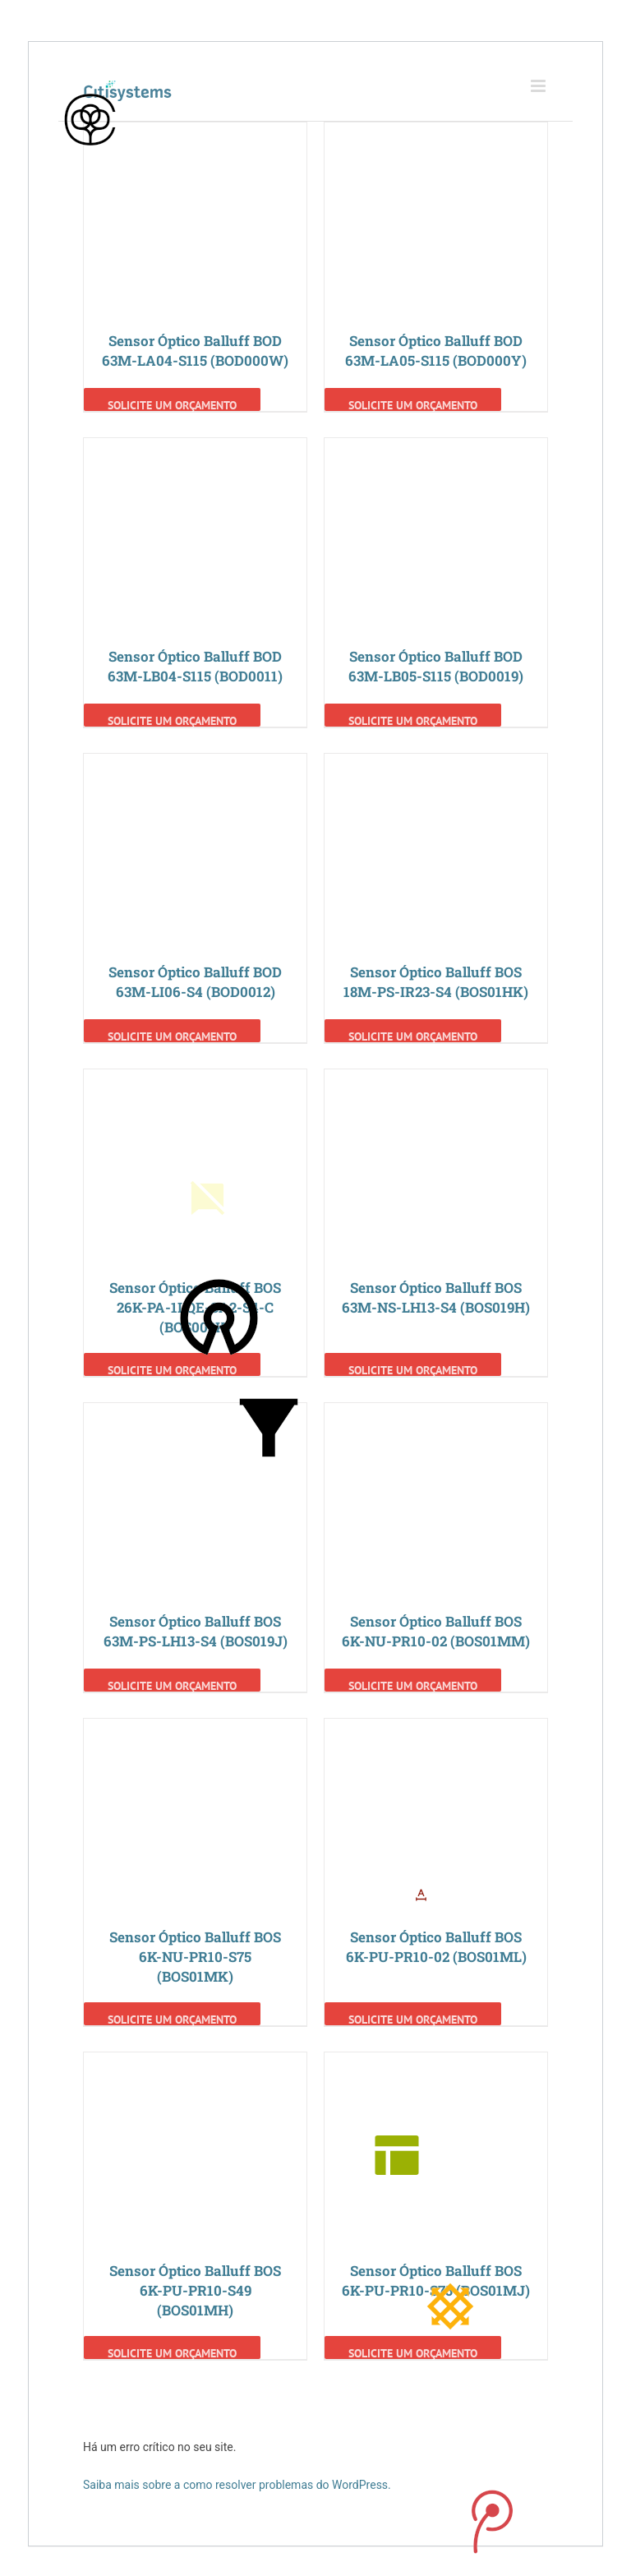 This screenshot has height=2576, width=631. I want to click on filter list or search results, so click(269, 1424).